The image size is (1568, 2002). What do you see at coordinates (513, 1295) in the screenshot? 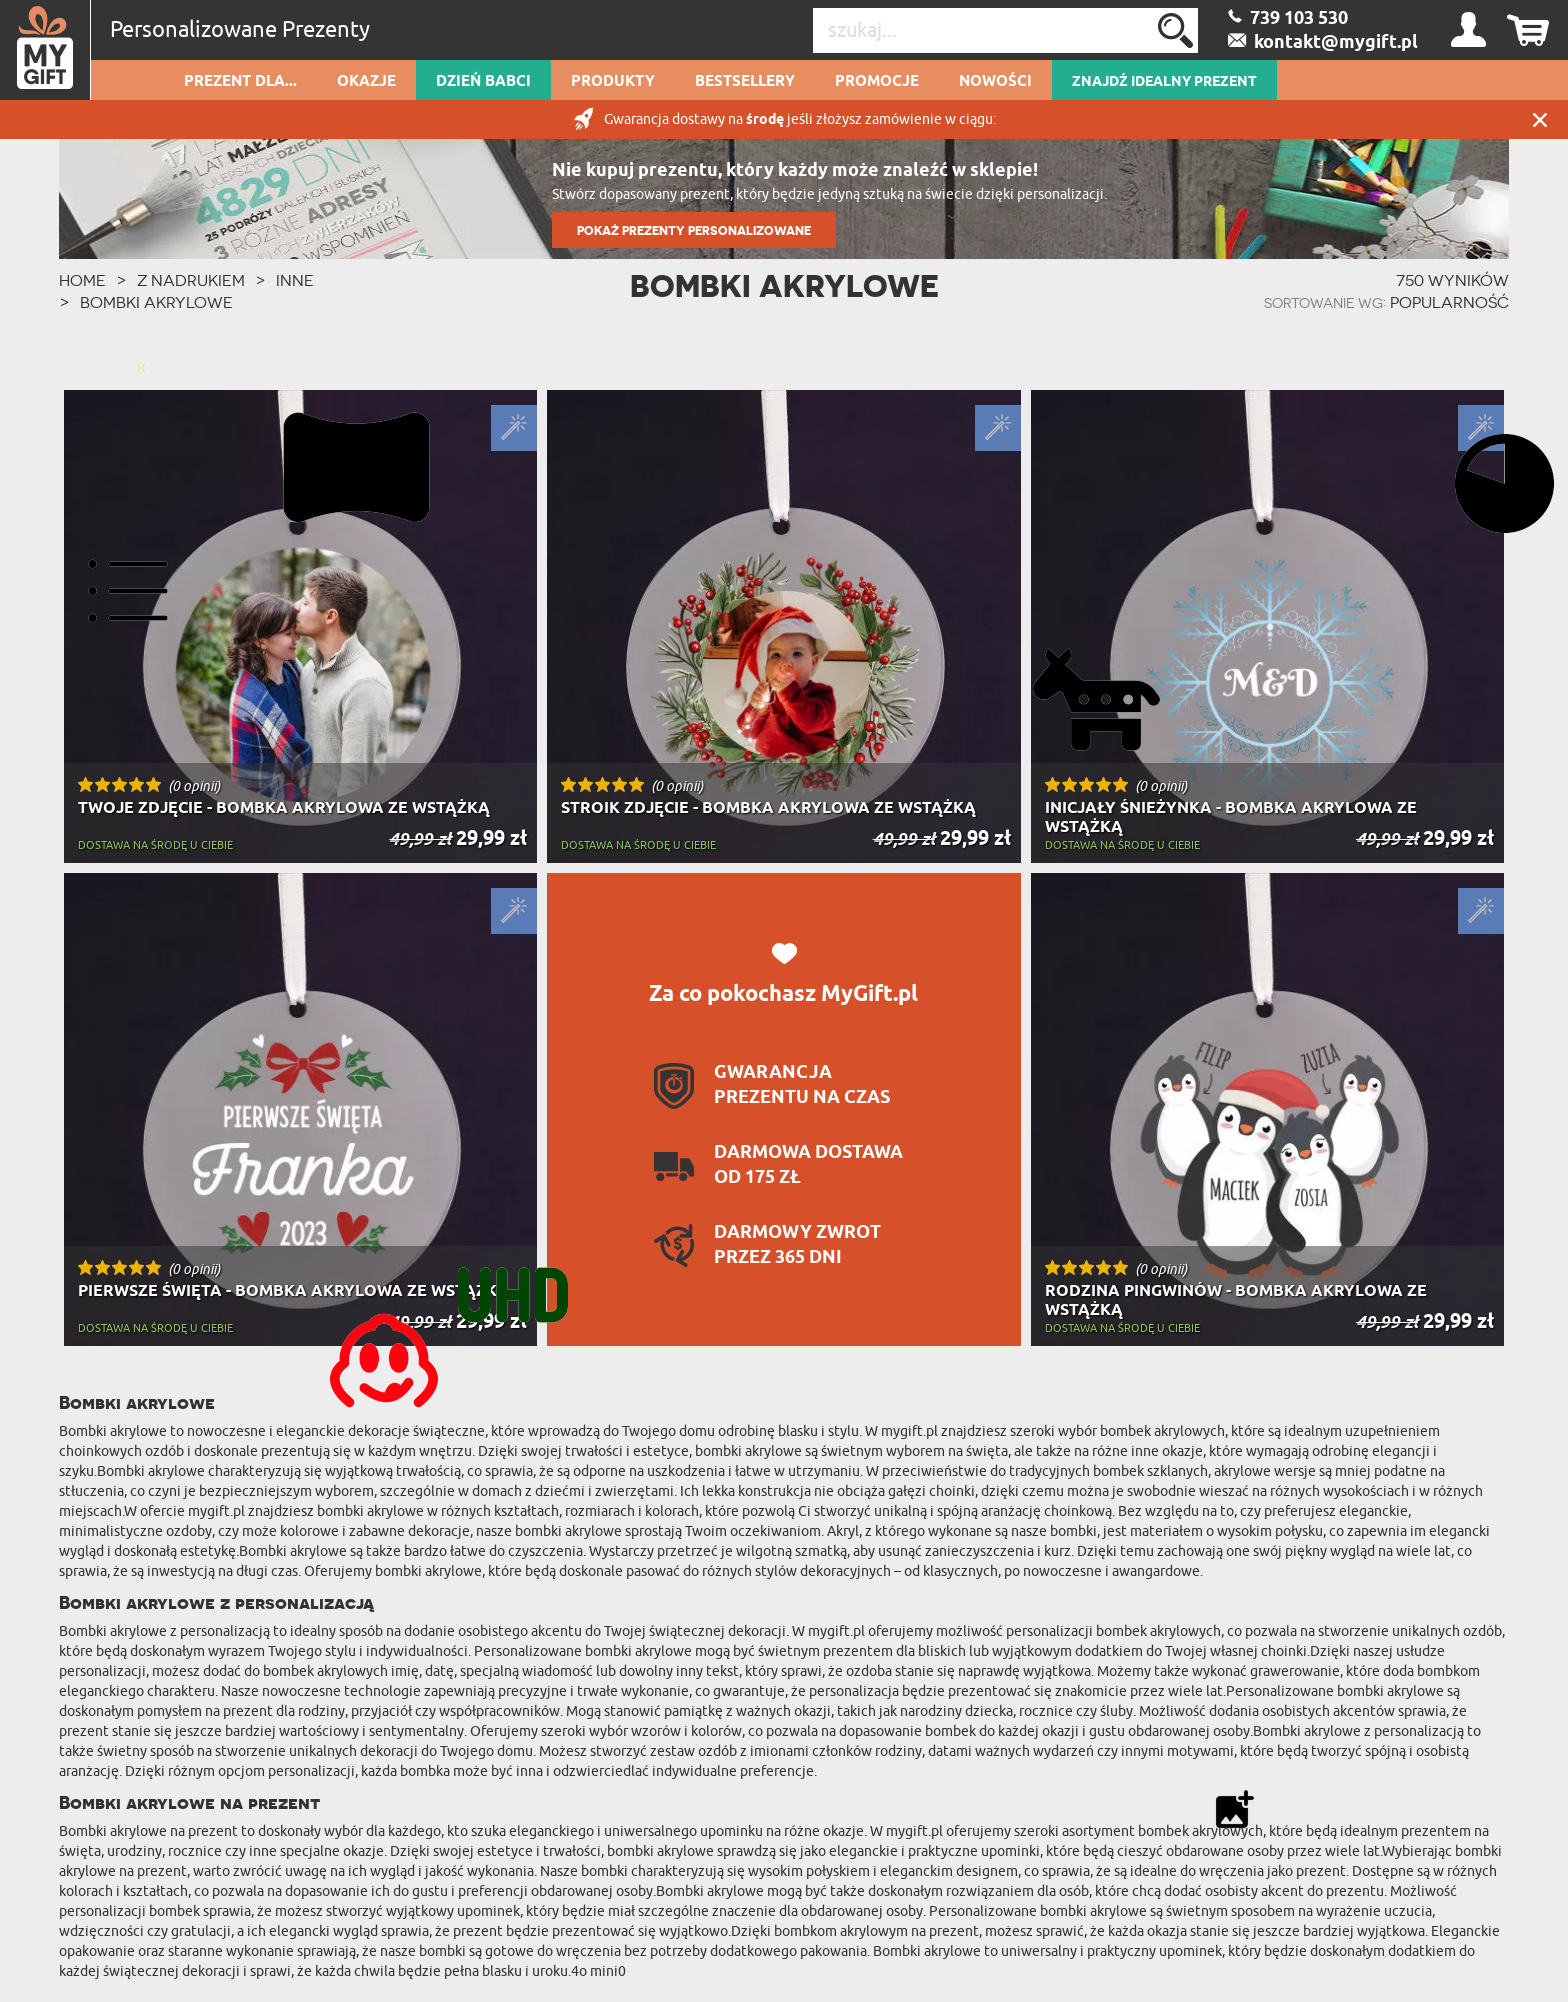
I see `indicates ultra high definition video quality` at bounding box center [513, 1295].